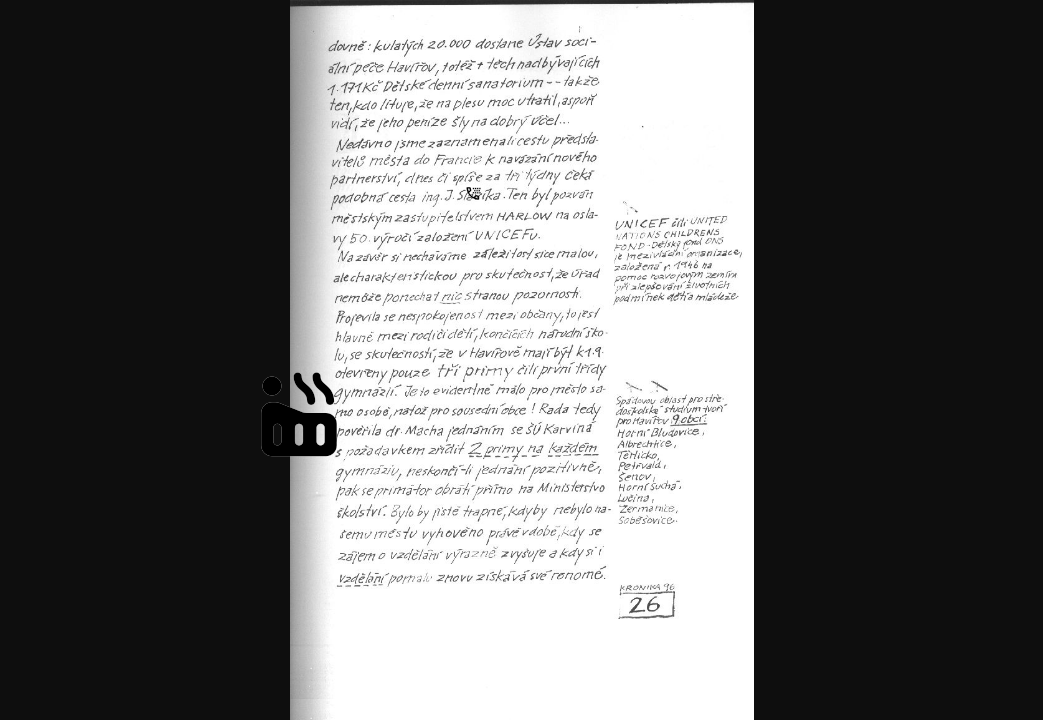 The width and height of the screenshot is (1043, 720). I want to click on access spa or hot tub amenities, so click(299, 413).